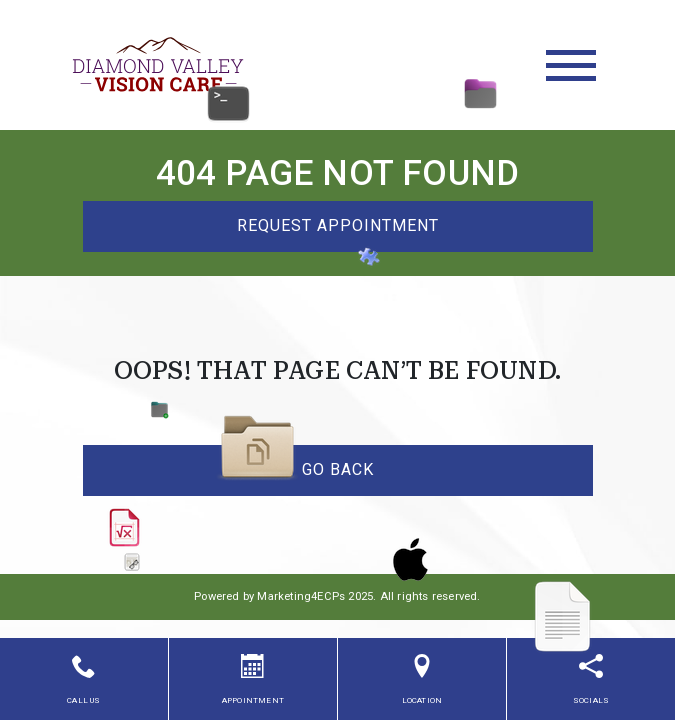 This screenshot has height=720, width=675. I want to click on indicates a valid drop target for moving files into this folder, so click(480, 93).